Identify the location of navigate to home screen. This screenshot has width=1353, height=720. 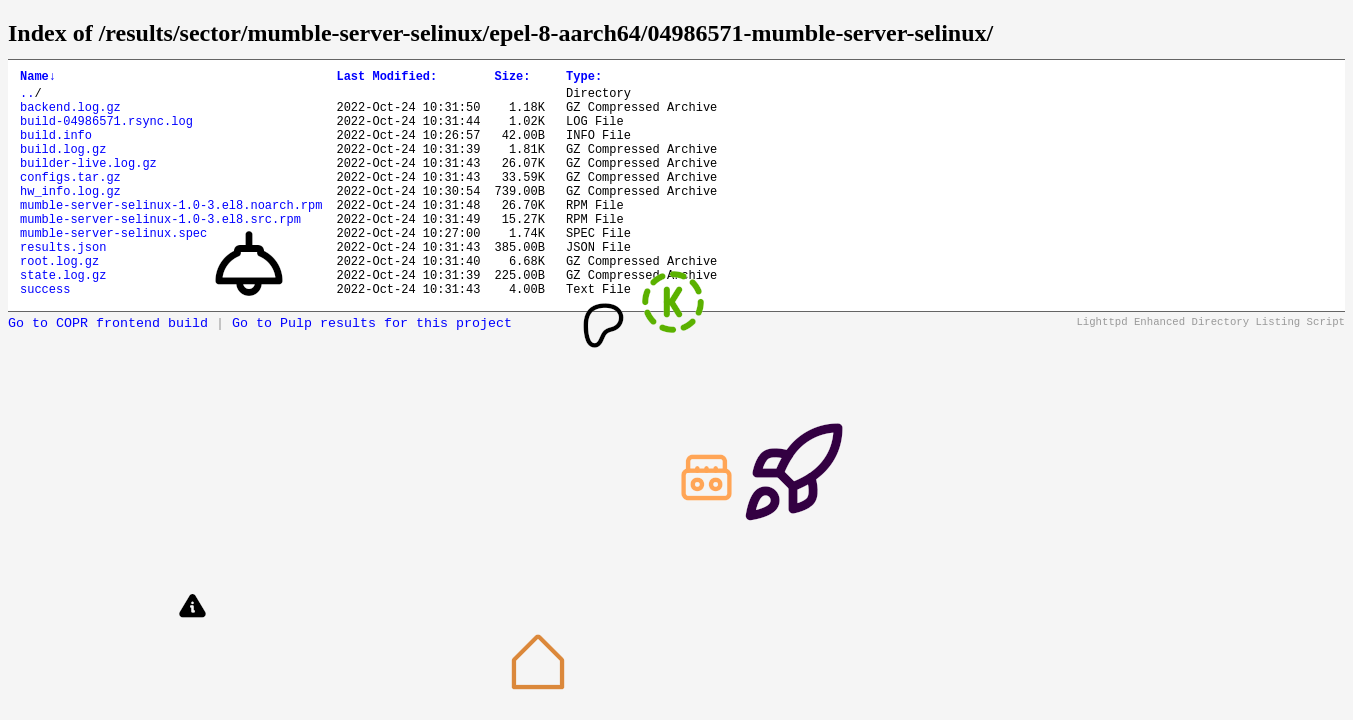
(538, 663).